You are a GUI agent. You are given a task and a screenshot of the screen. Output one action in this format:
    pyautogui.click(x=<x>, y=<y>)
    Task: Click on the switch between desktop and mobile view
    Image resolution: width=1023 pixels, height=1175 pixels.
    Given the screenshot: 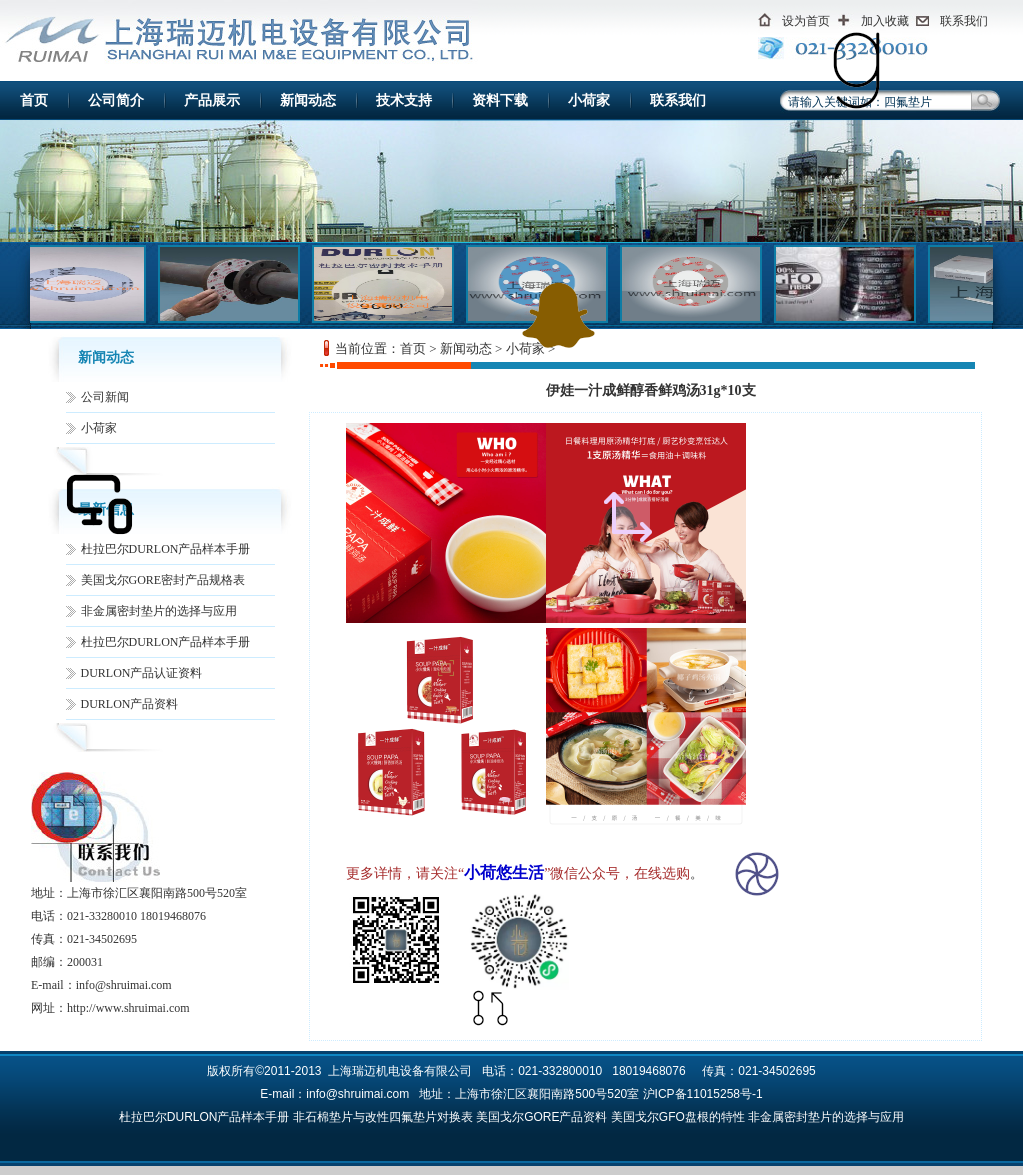 What is the action you would take?
    pyautogui.click(x=99, y=501)
    